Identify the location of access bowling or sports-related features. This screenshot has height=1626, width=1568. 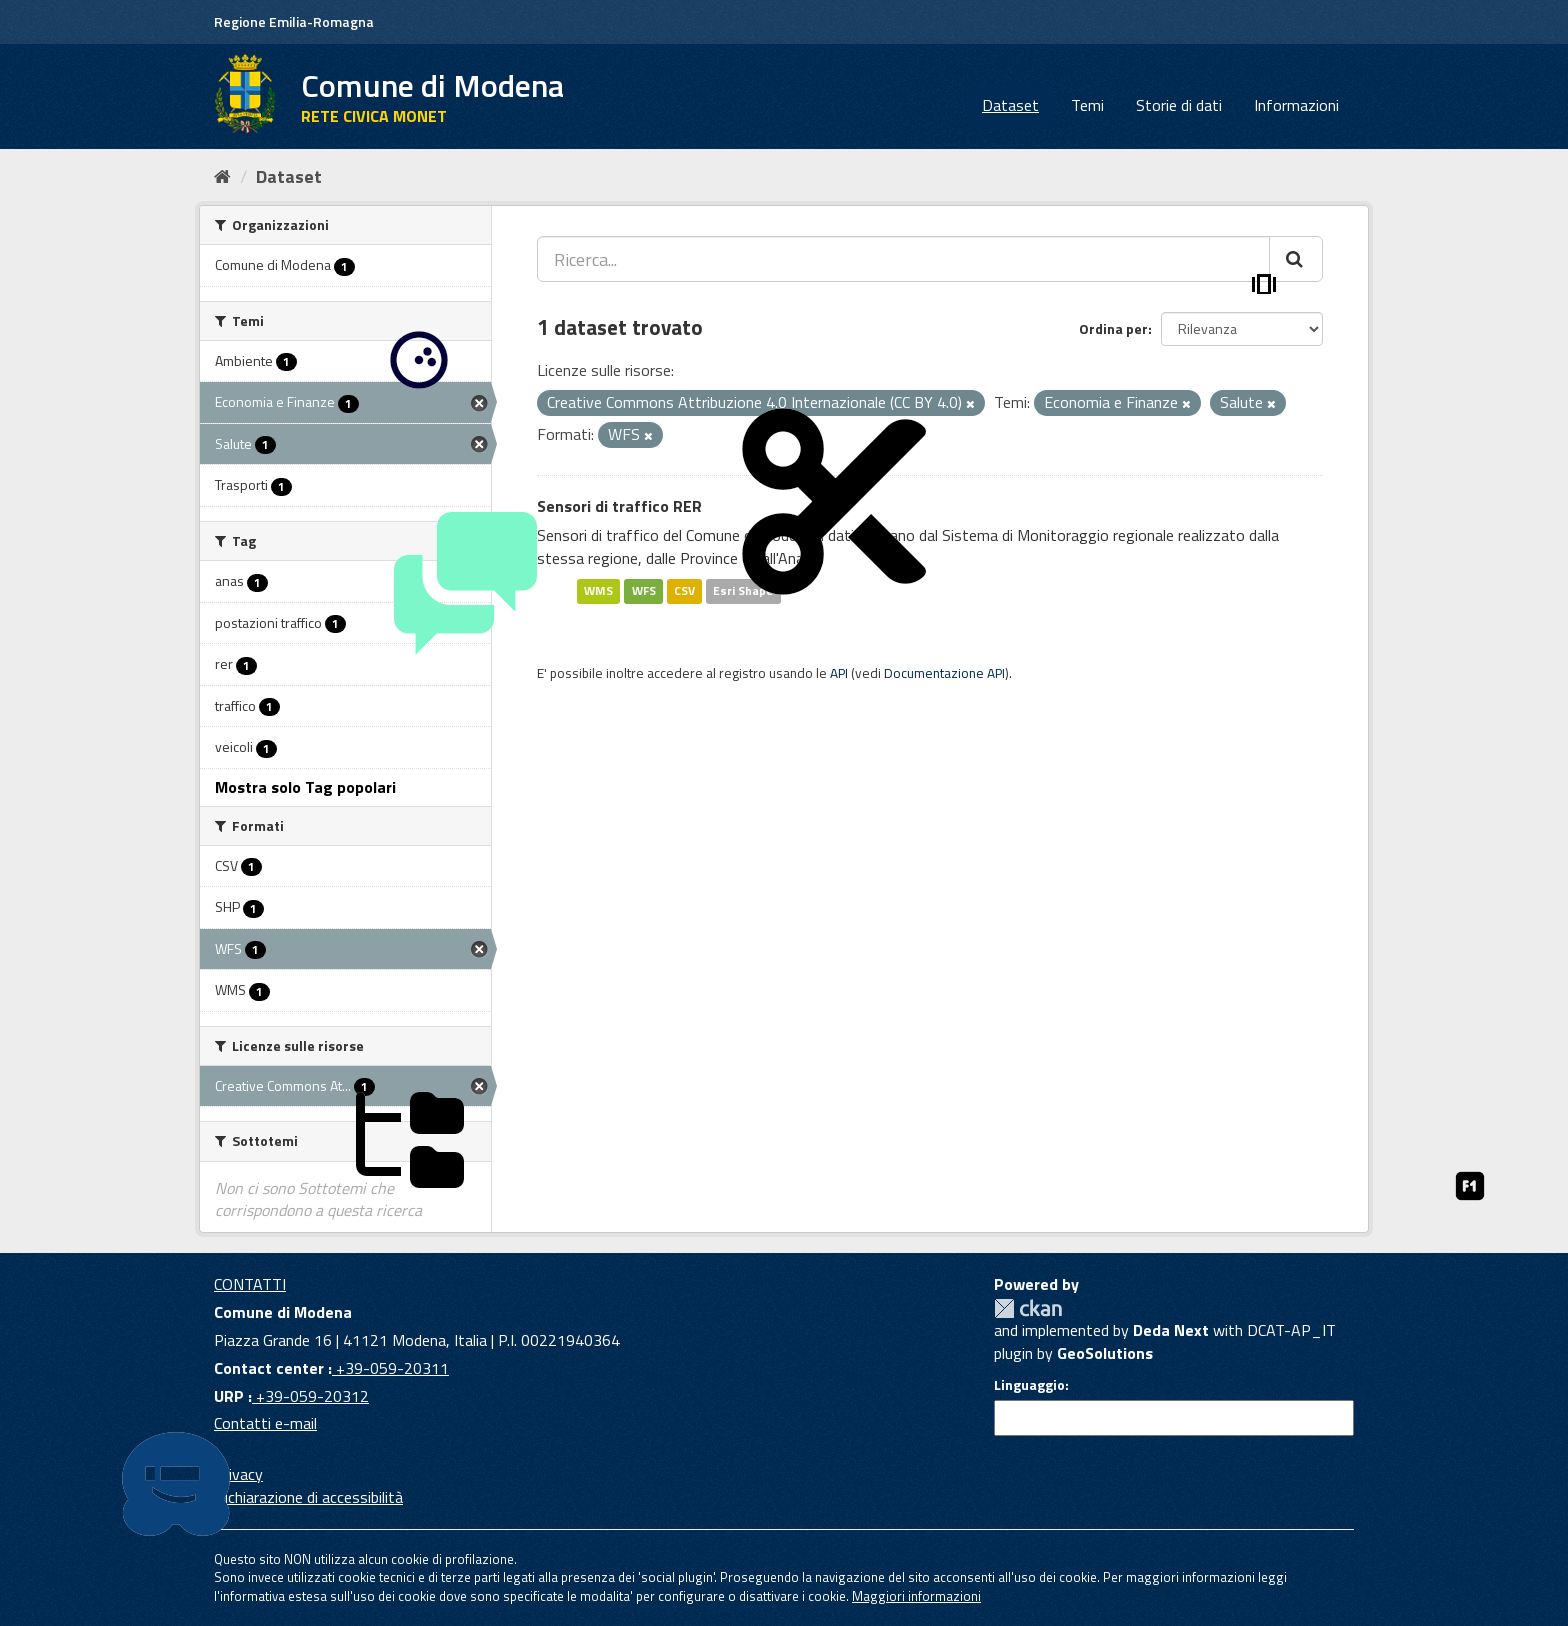
(419, 360).